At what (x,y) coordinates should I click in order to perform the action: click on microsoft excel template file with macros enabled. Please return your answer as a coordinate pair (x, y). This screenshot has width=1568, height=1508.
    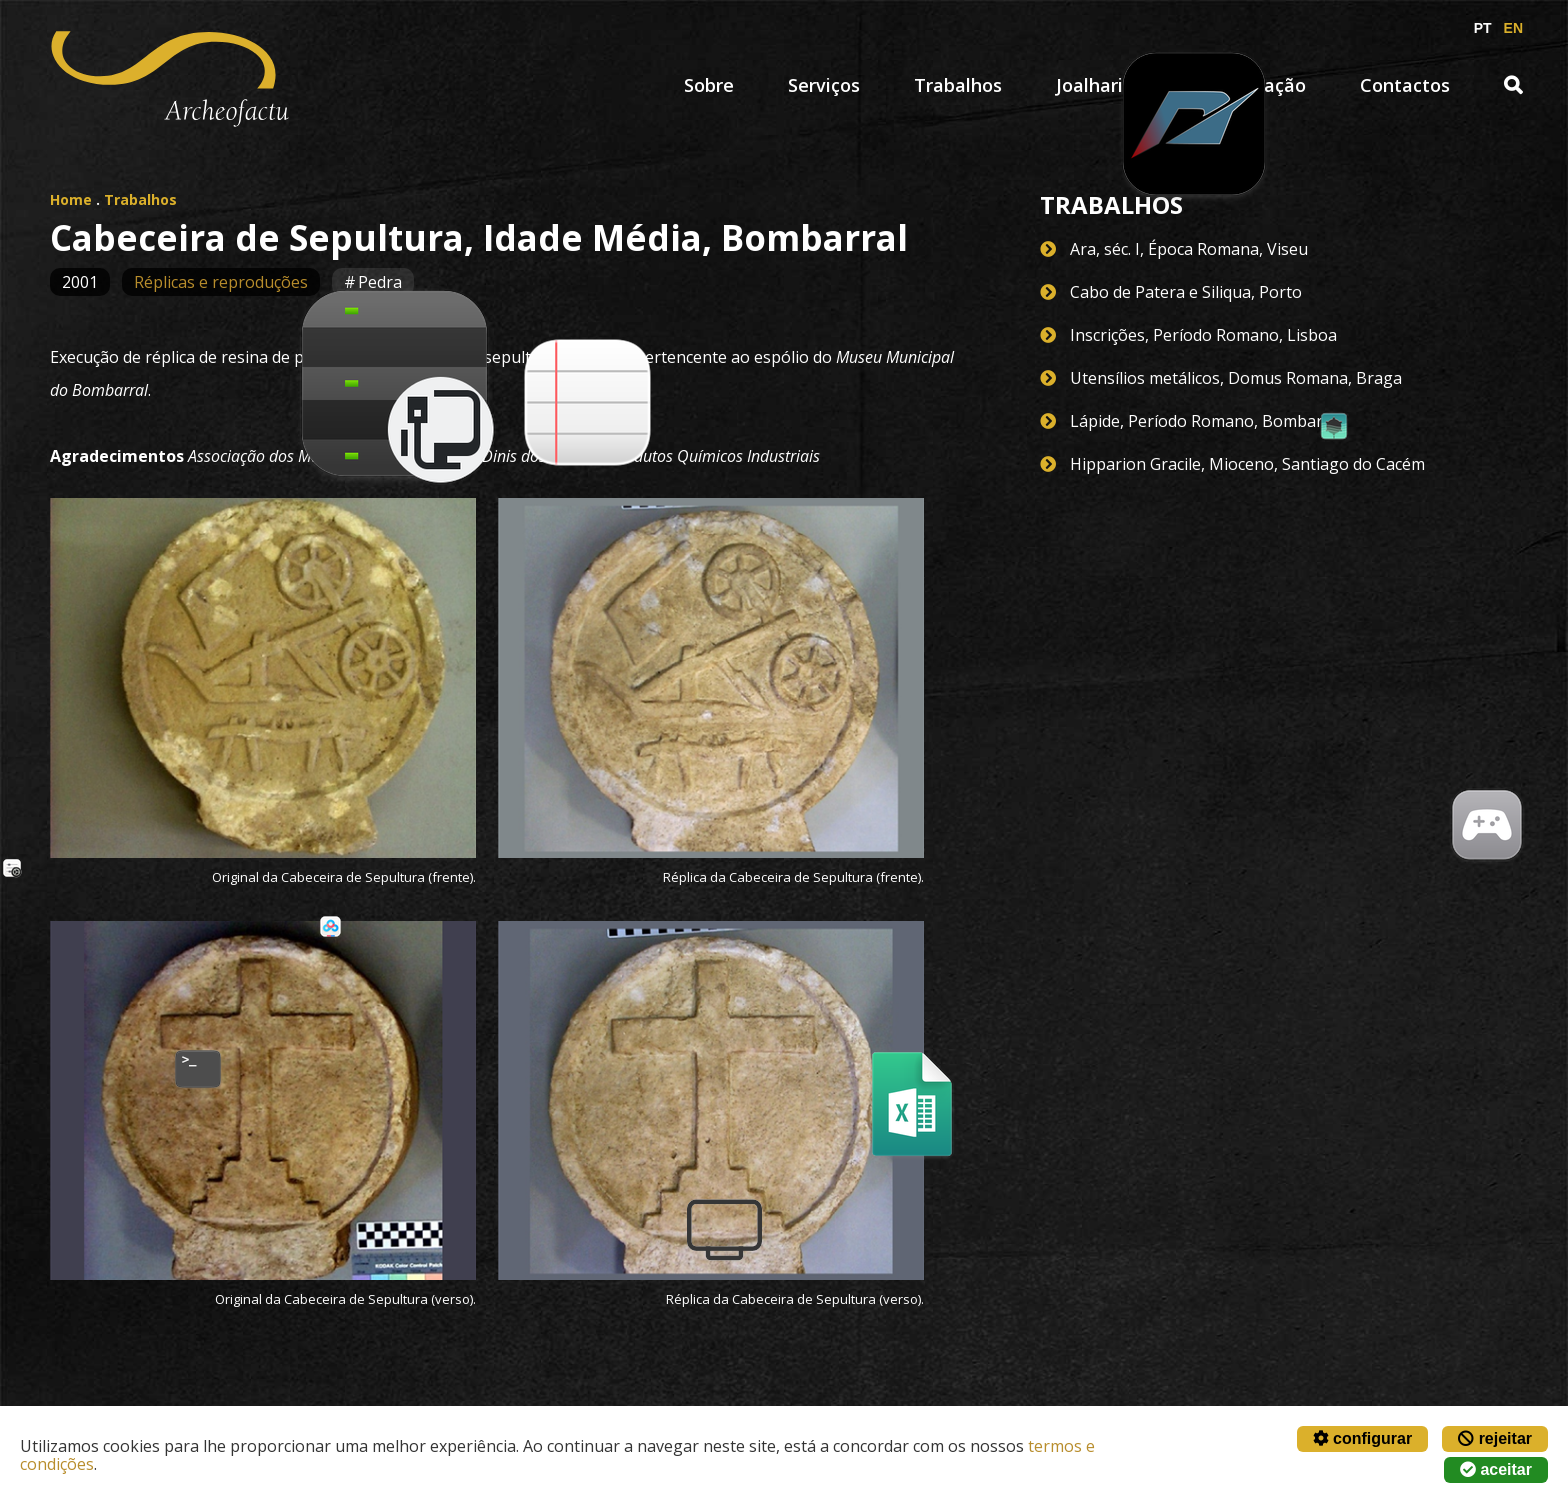
    Looking at the image, I should click on (912, 1104).